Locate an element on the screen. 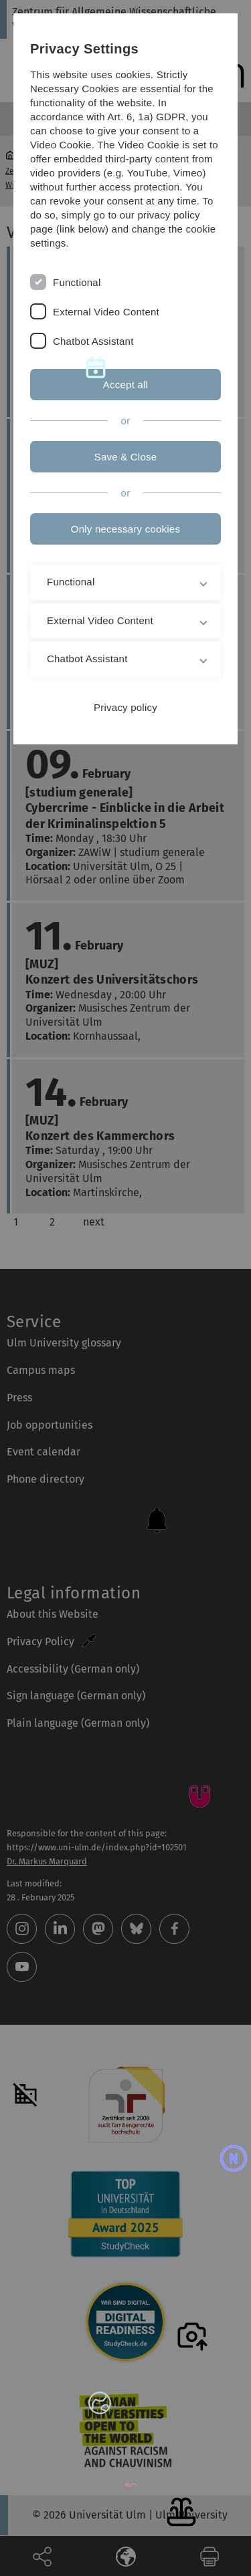 The image size is (251, 2576). pick a color from the screen is located at coordinates (89, 1640).